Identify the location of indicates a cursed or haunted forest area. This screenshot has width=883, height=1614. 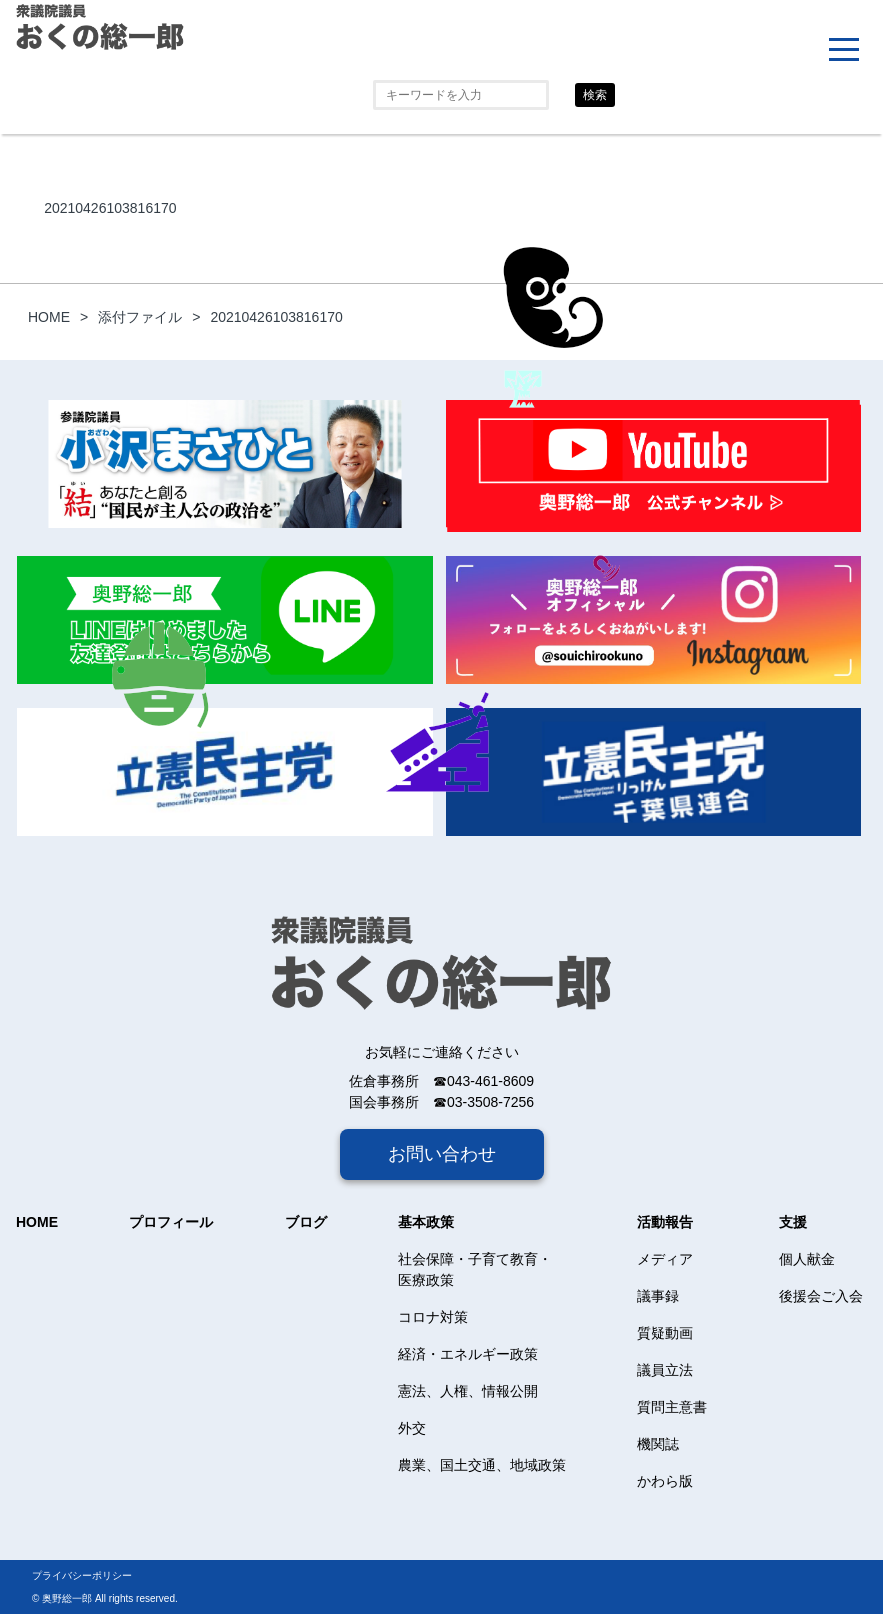
(523, 389).